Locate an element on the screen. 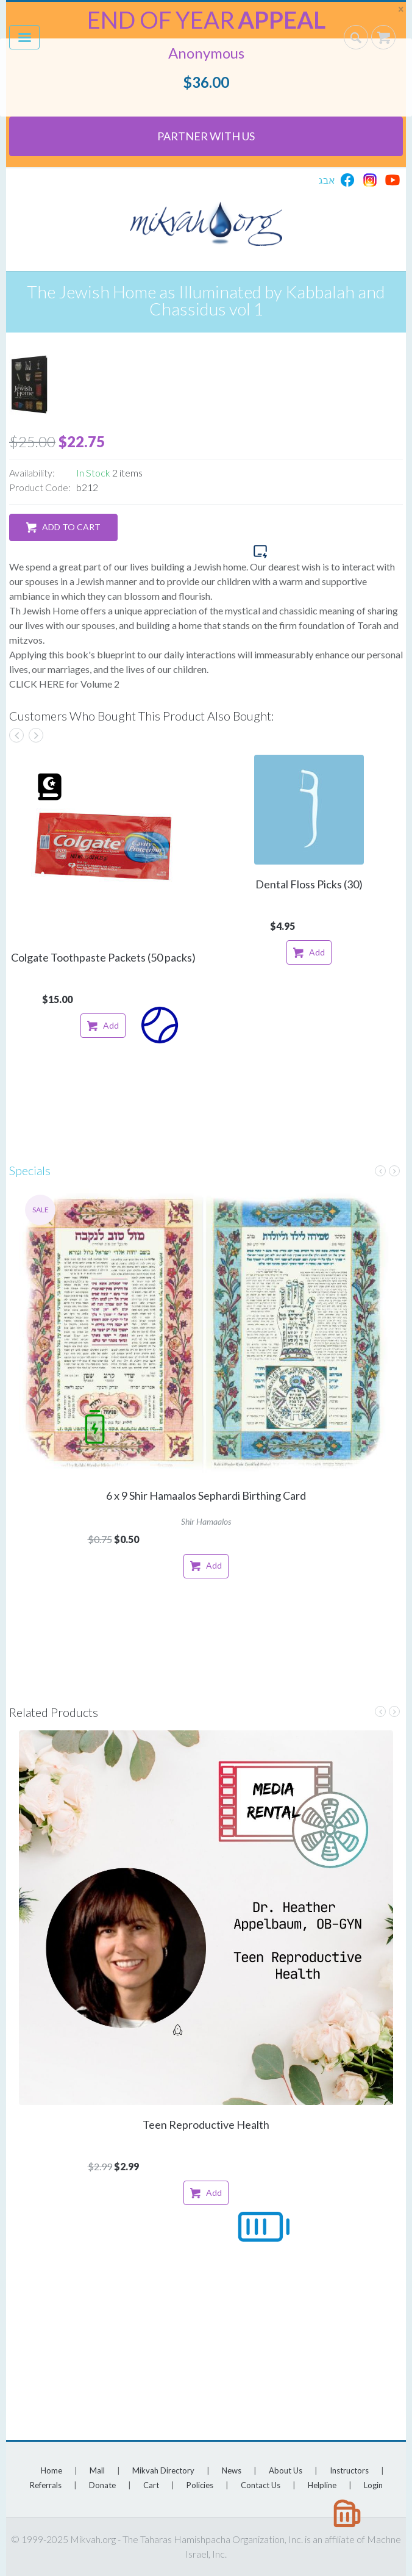 Image resolution: width=412 pixels, height=2576 pixels. indicates high battery level is located at coordinates (263, 2226).